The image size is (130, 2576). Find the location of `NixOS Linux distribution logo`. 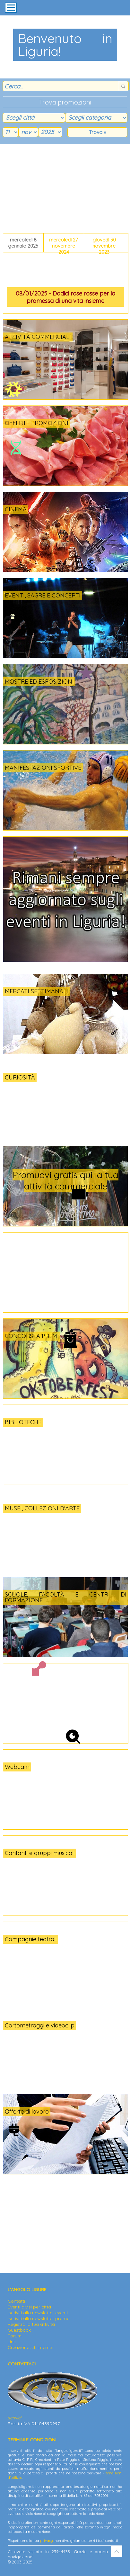

NixOS Linux distribution logo is located at coordinates (13, 389).